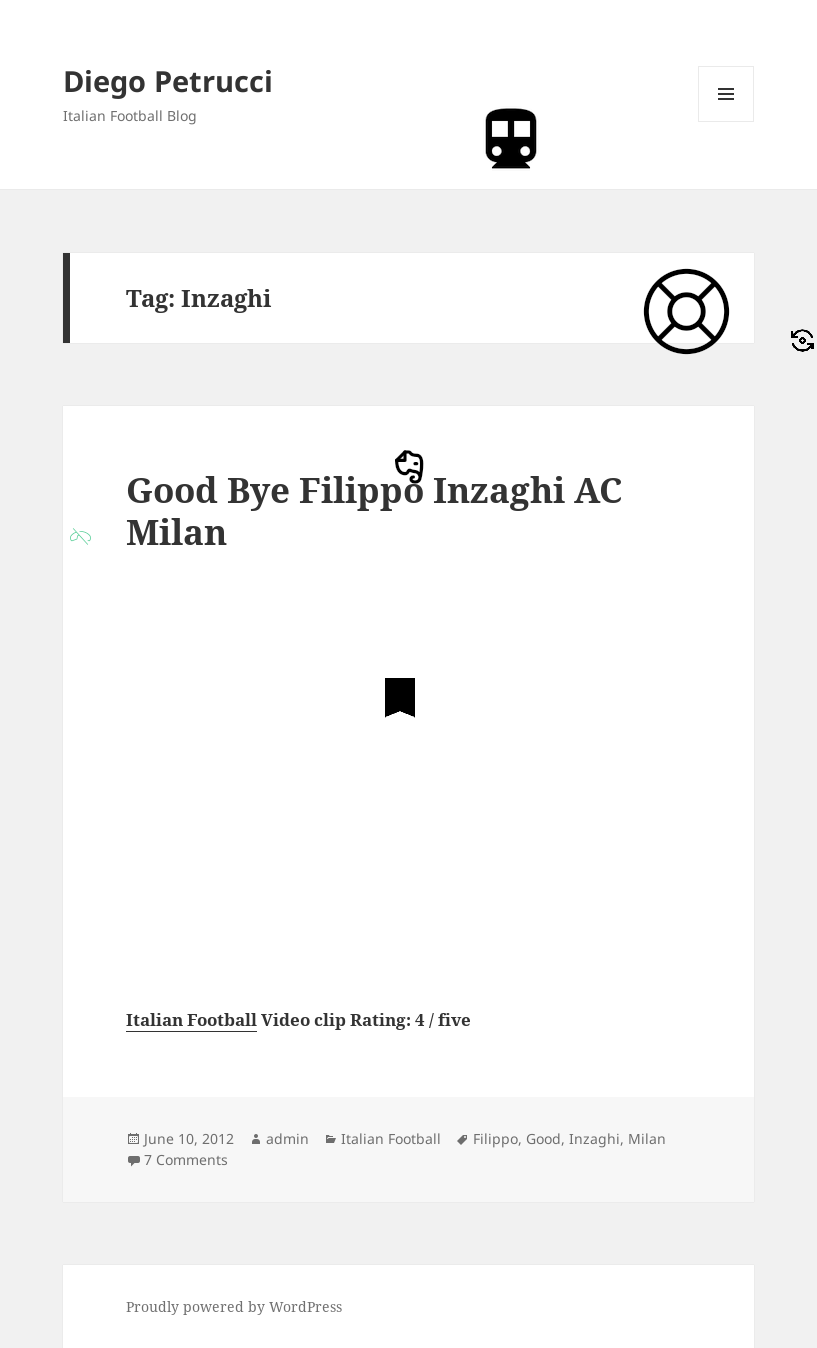 This screenshot has width=817, height=1348. What do you see at coordinates (802, 340) in the screenshot?
I see `switch between front and rear camera` at bounding box center [802, 340].